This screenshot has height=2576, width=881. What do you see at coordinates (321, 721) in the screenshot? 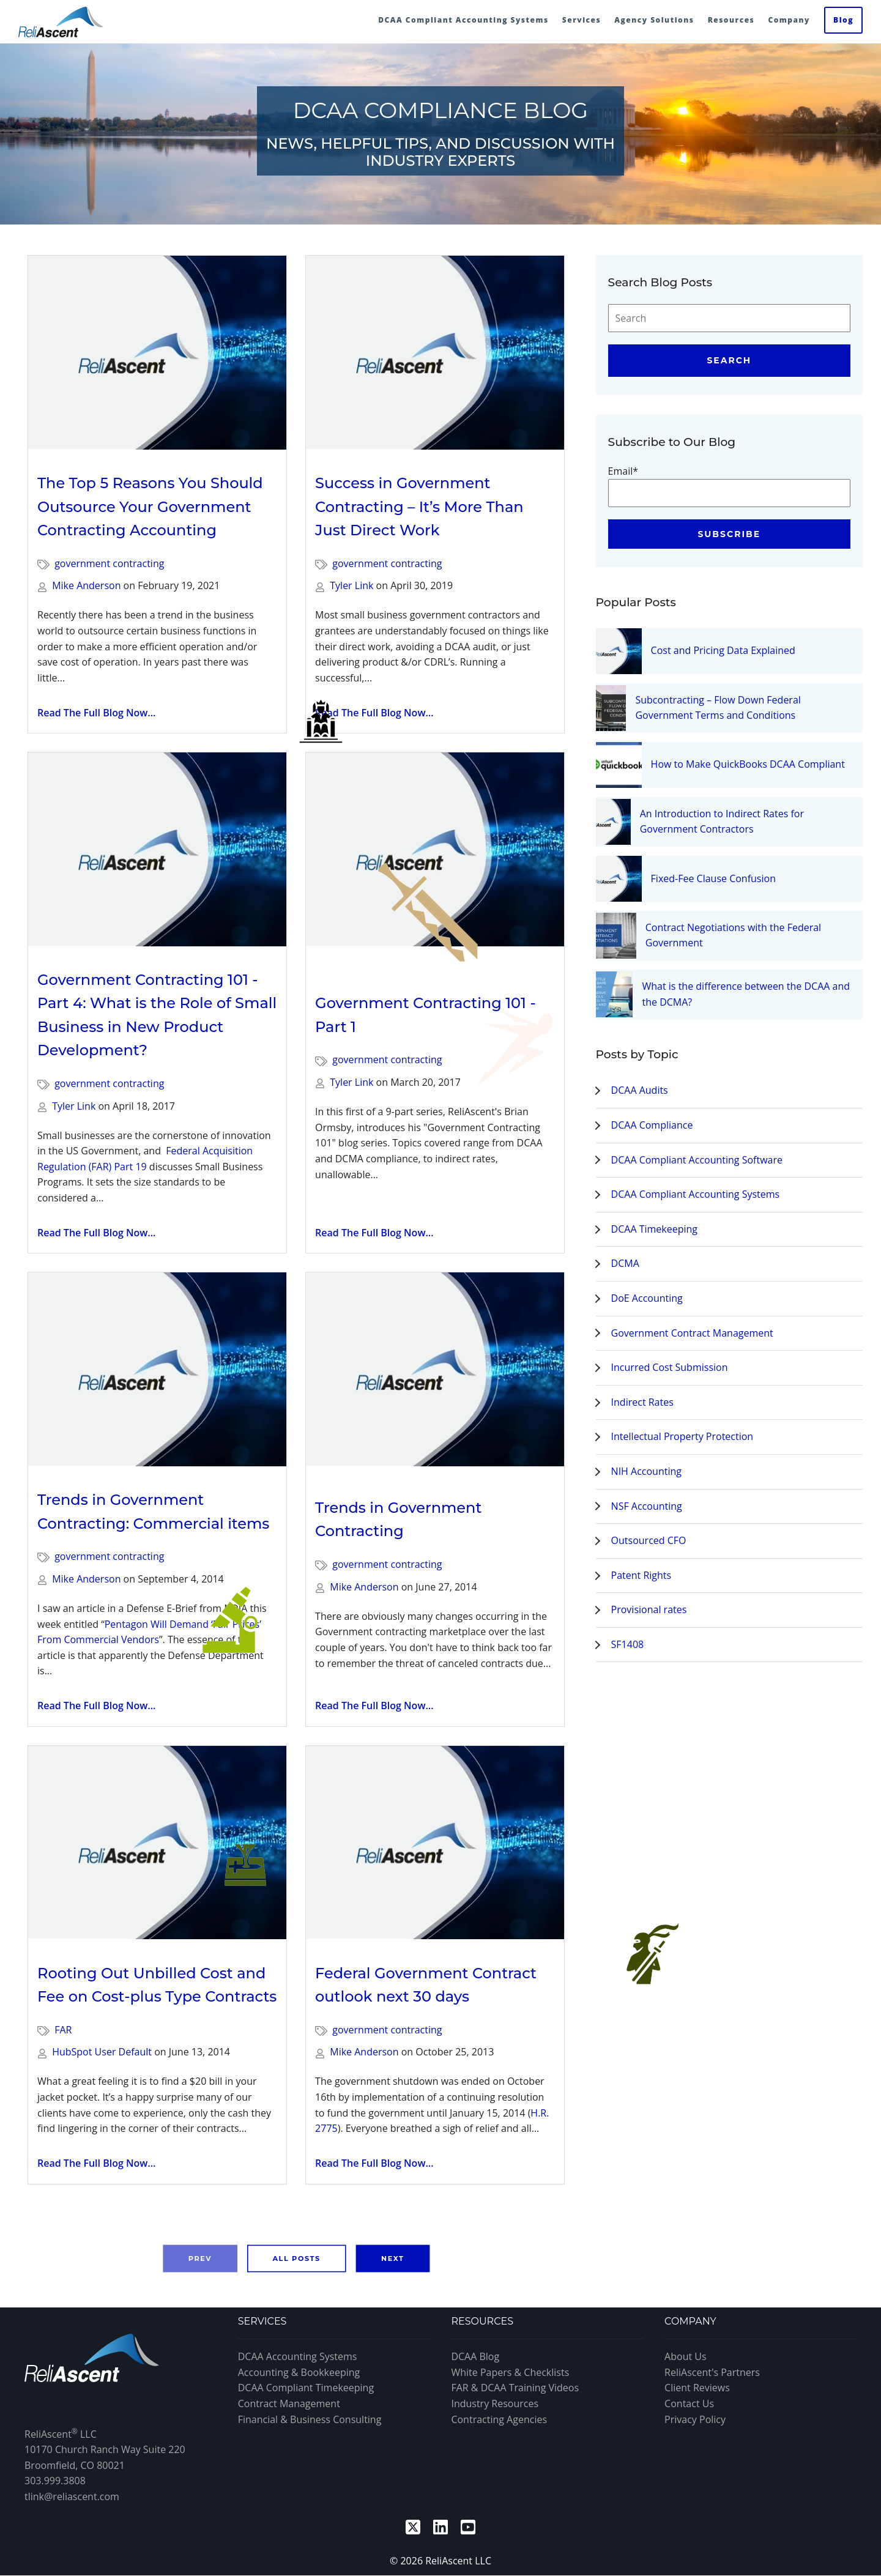
I see `access kingdom or empire management` at bounding box center [321, 721].